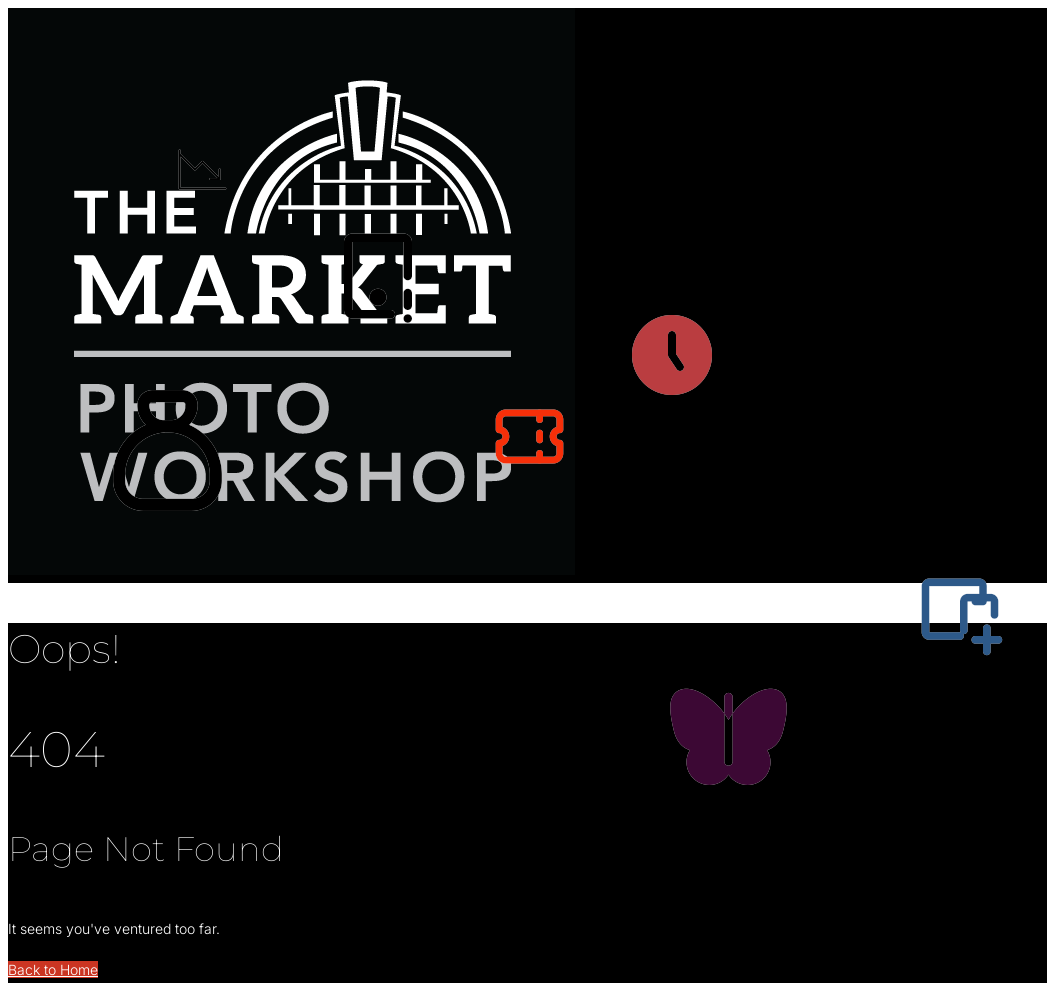  What do you see at coordinates (672, 355) in the screenshot?
I see `indicates the current time or timestamp` at bounding box center [672, 355].